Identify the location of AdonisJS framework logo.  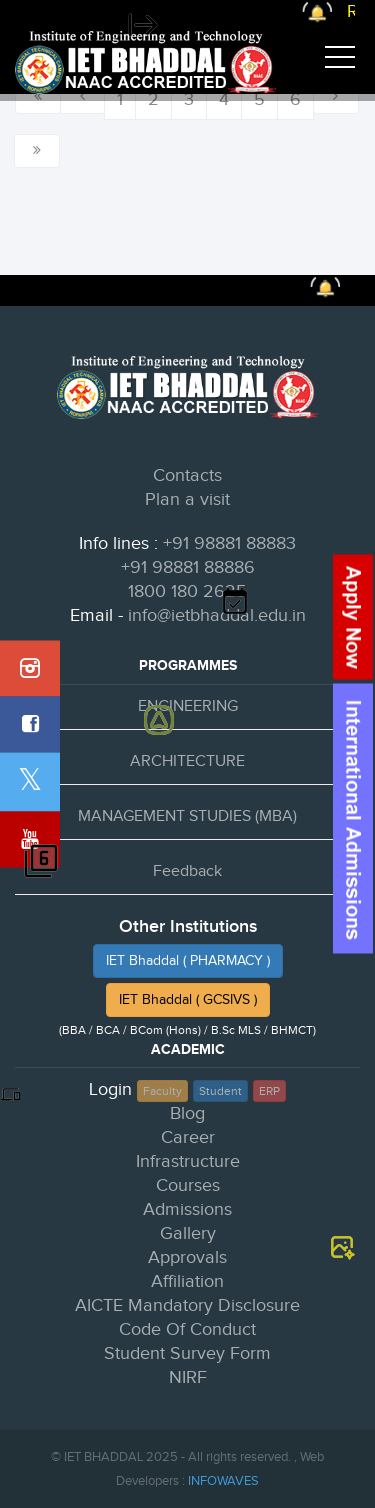
(159, 720).